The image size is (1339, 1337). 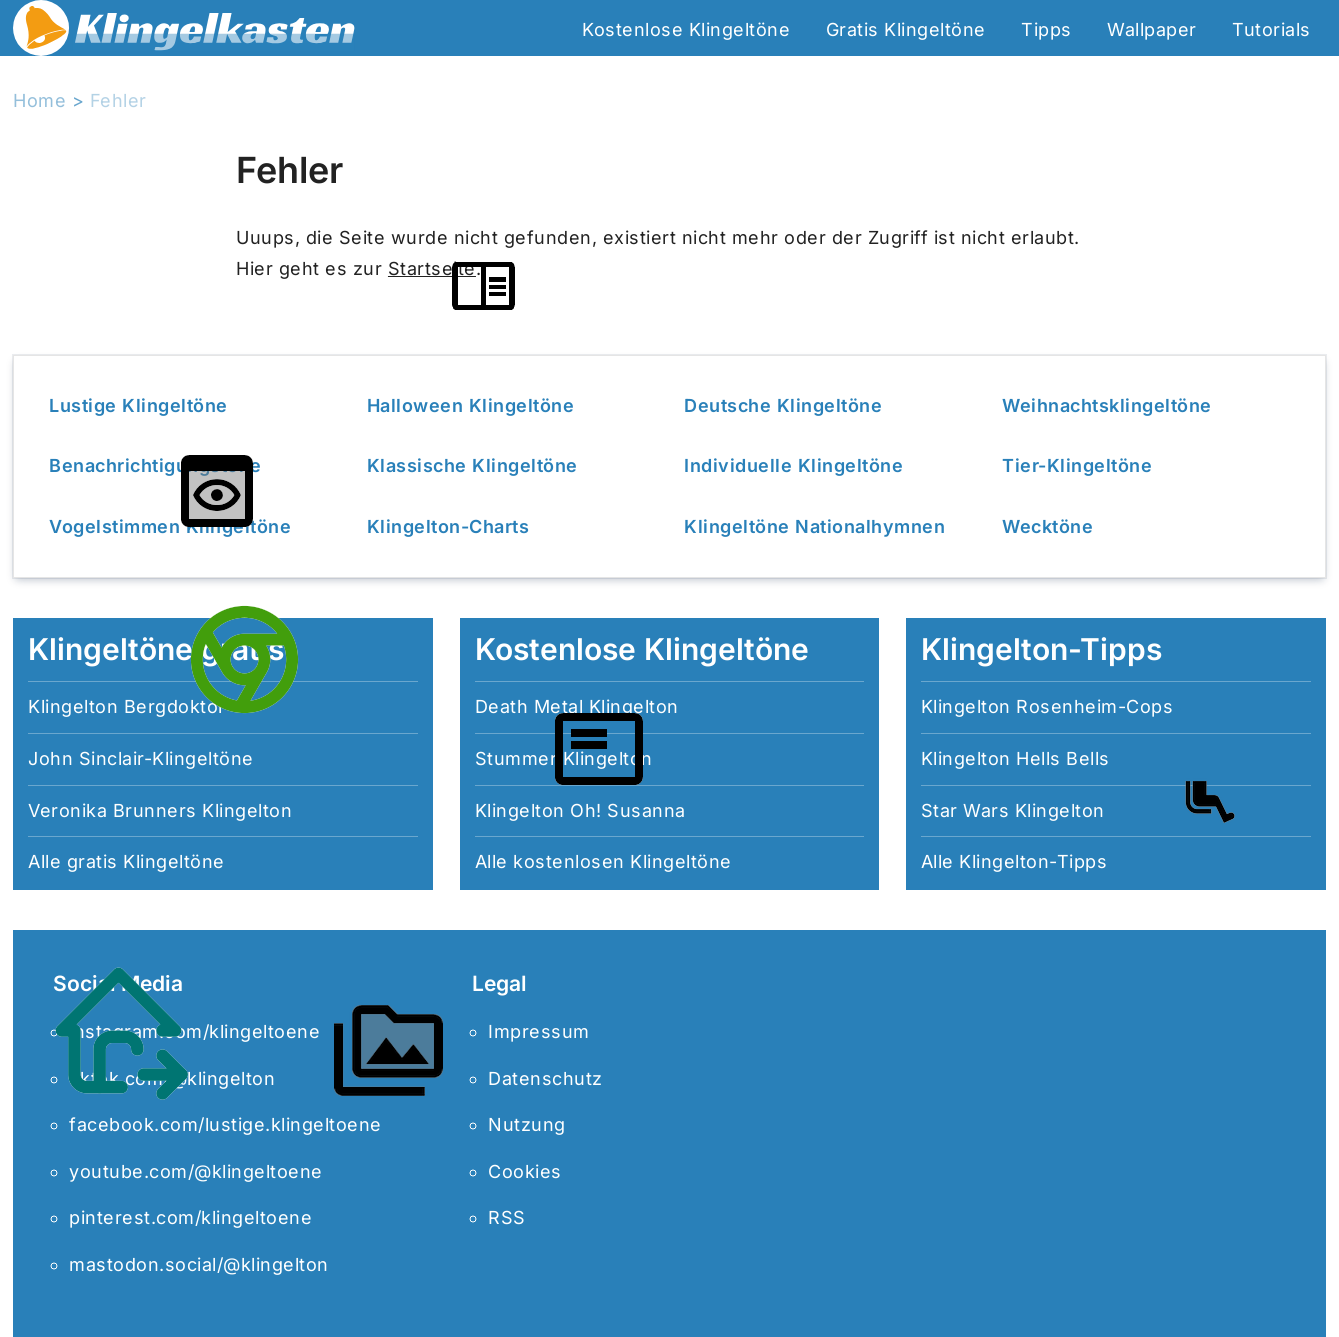 I want to click on switch to reader mode for distraction-free reading, so click(x=483, y=284).